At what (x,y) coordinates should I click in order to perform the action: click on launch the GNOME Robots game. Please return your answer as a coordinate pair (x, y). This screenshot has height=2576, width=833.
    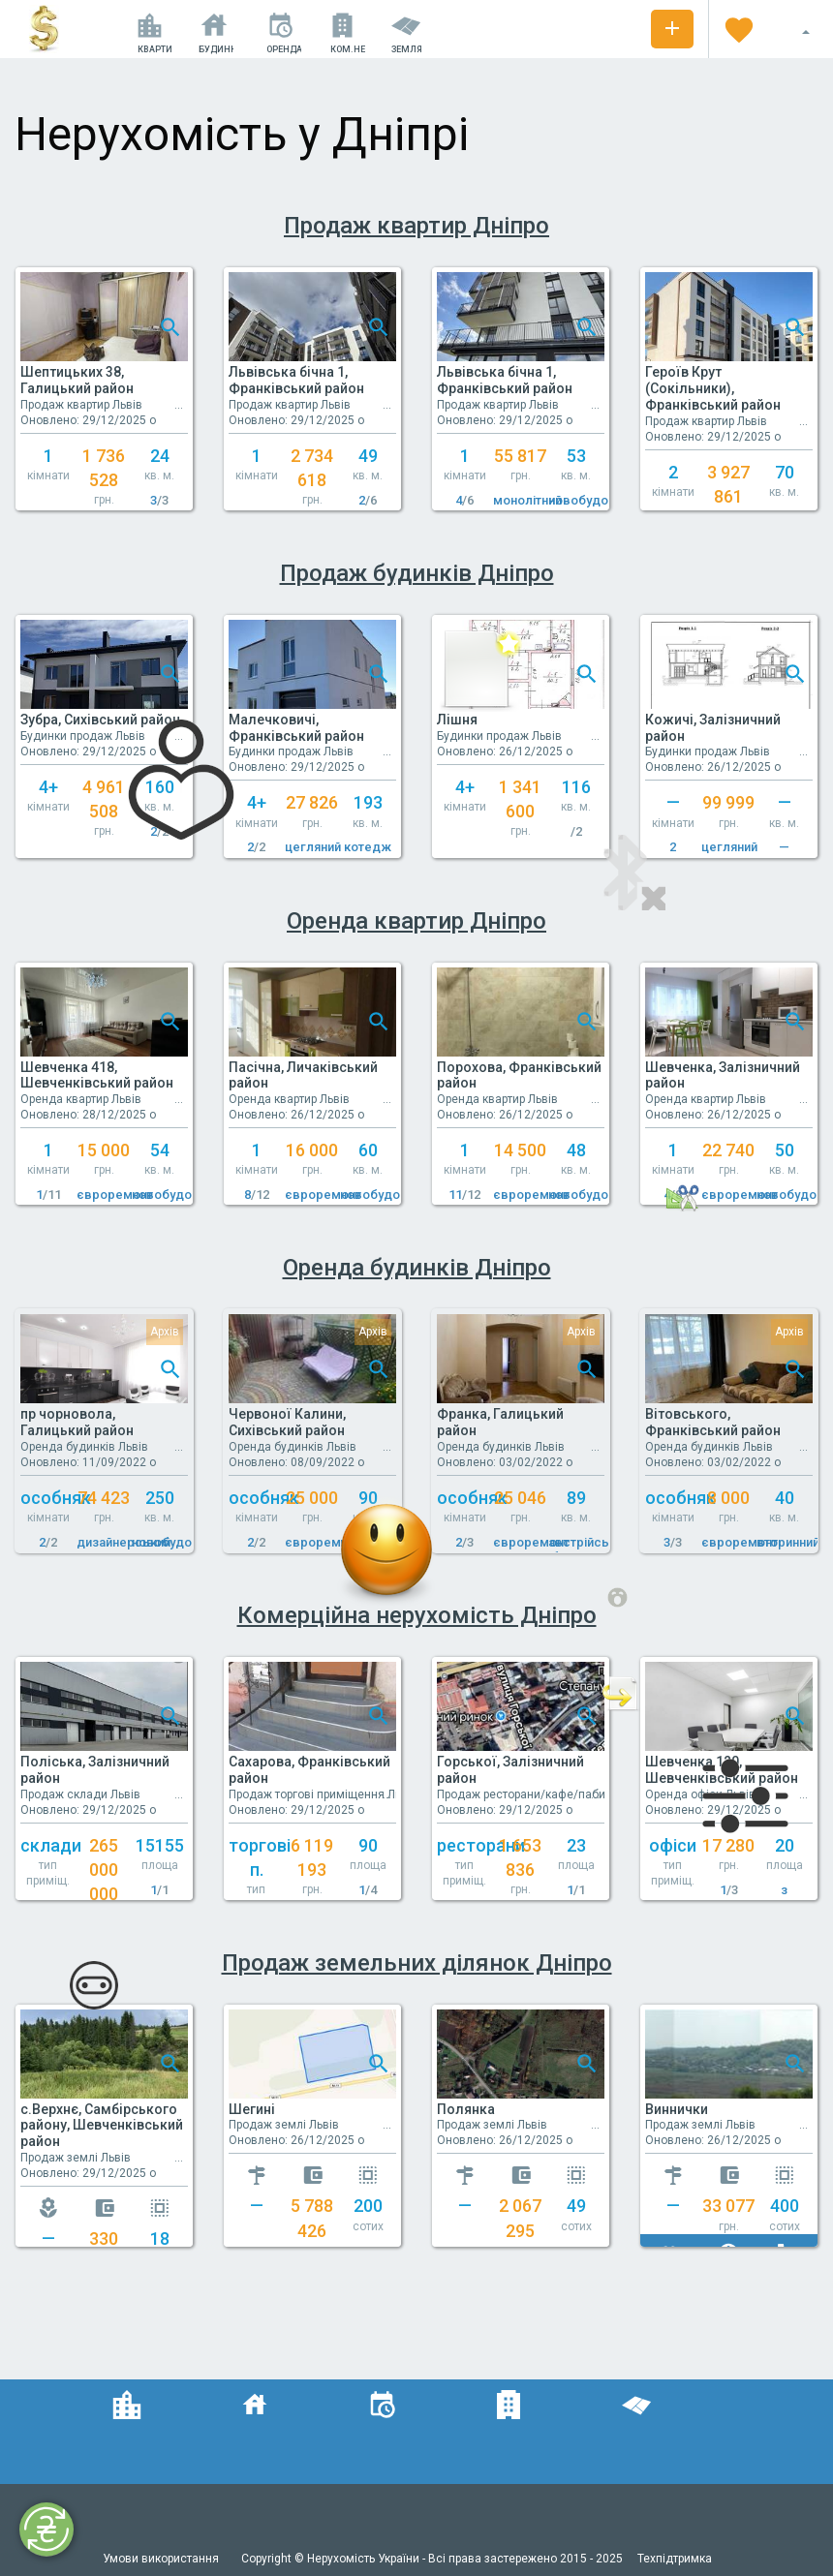
    Looking at the image, I should click on (94, 1985).